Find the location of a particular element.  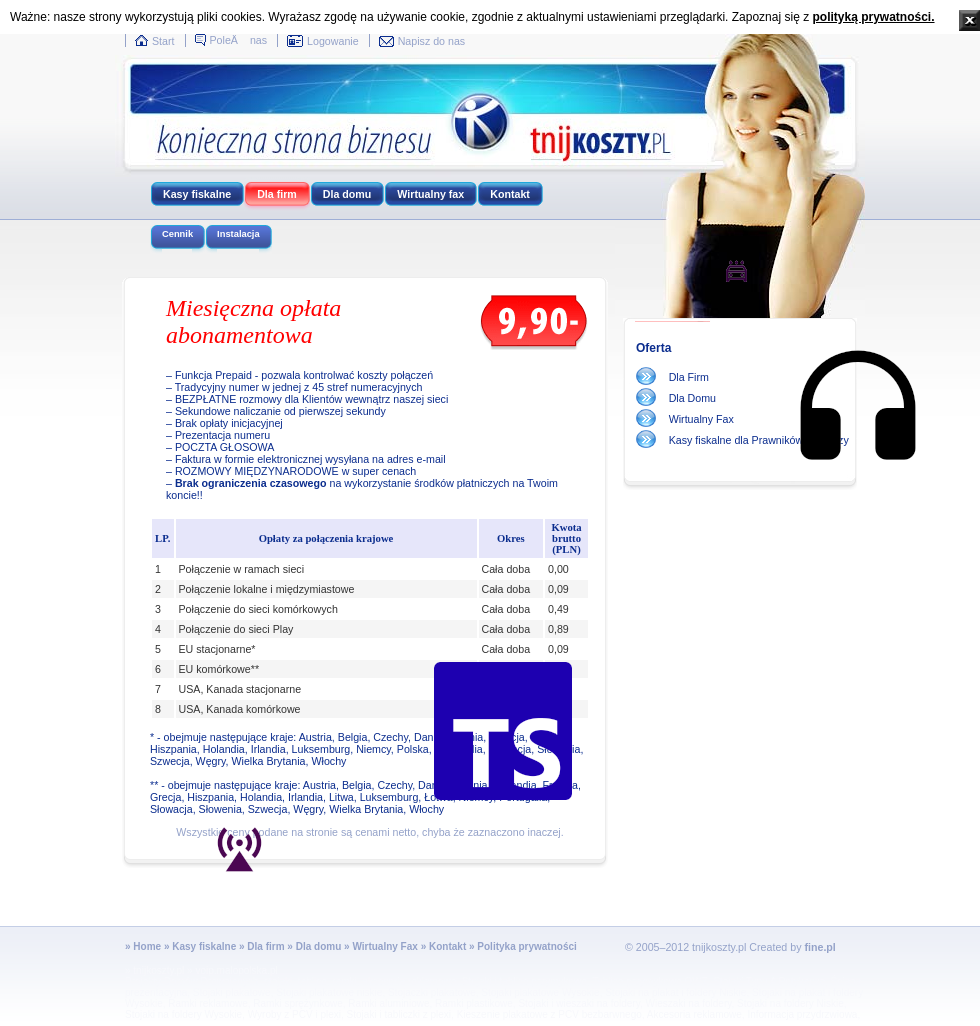

access wireless network or broadcasting settings is located at coordinates (239, 848).